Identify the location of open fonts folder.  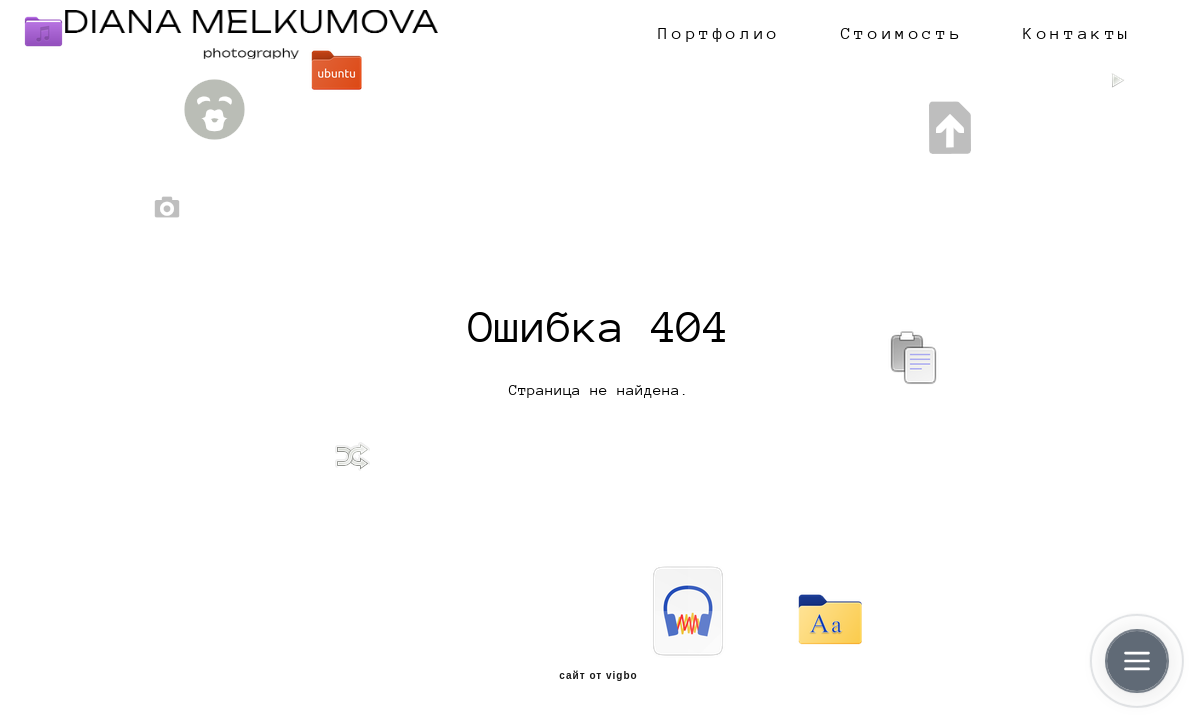
(830, 621).